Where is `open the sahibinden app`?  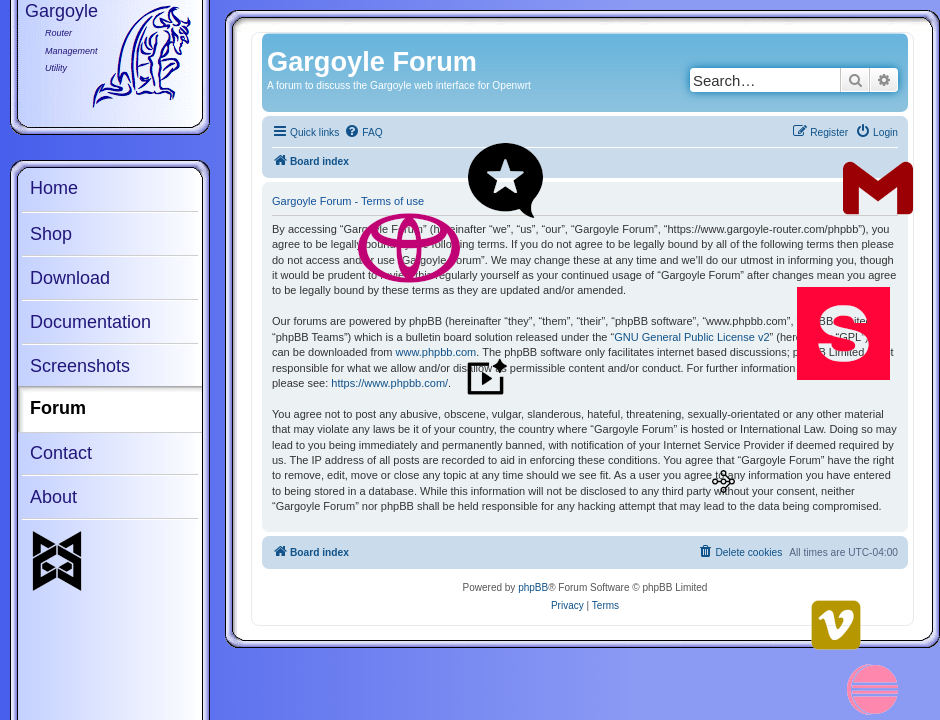
open the sahibinden app is located at coordinates (843, 333).